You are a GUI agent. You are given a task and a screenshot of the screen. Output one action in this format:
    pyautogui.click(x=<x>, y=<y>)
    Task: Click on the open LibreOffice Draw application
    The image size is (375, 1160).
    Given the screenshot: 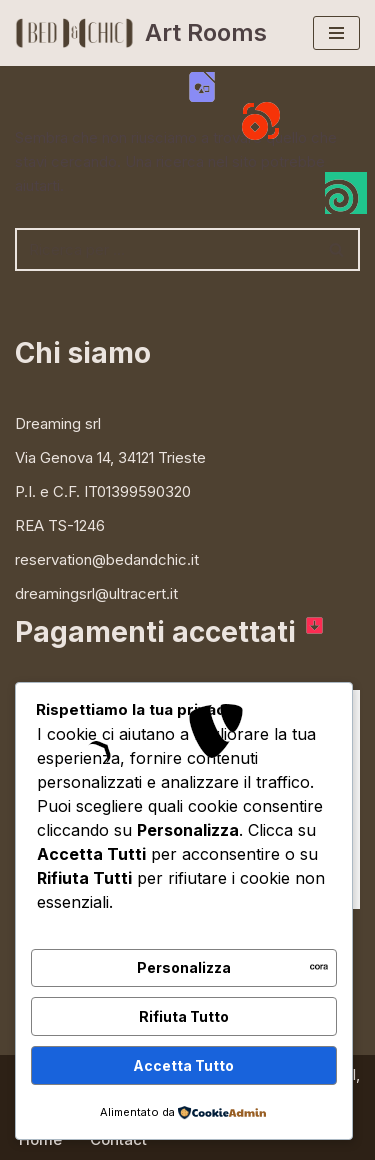 What is the action you would take?
    pyautogui.click(x=202, y=87)
    